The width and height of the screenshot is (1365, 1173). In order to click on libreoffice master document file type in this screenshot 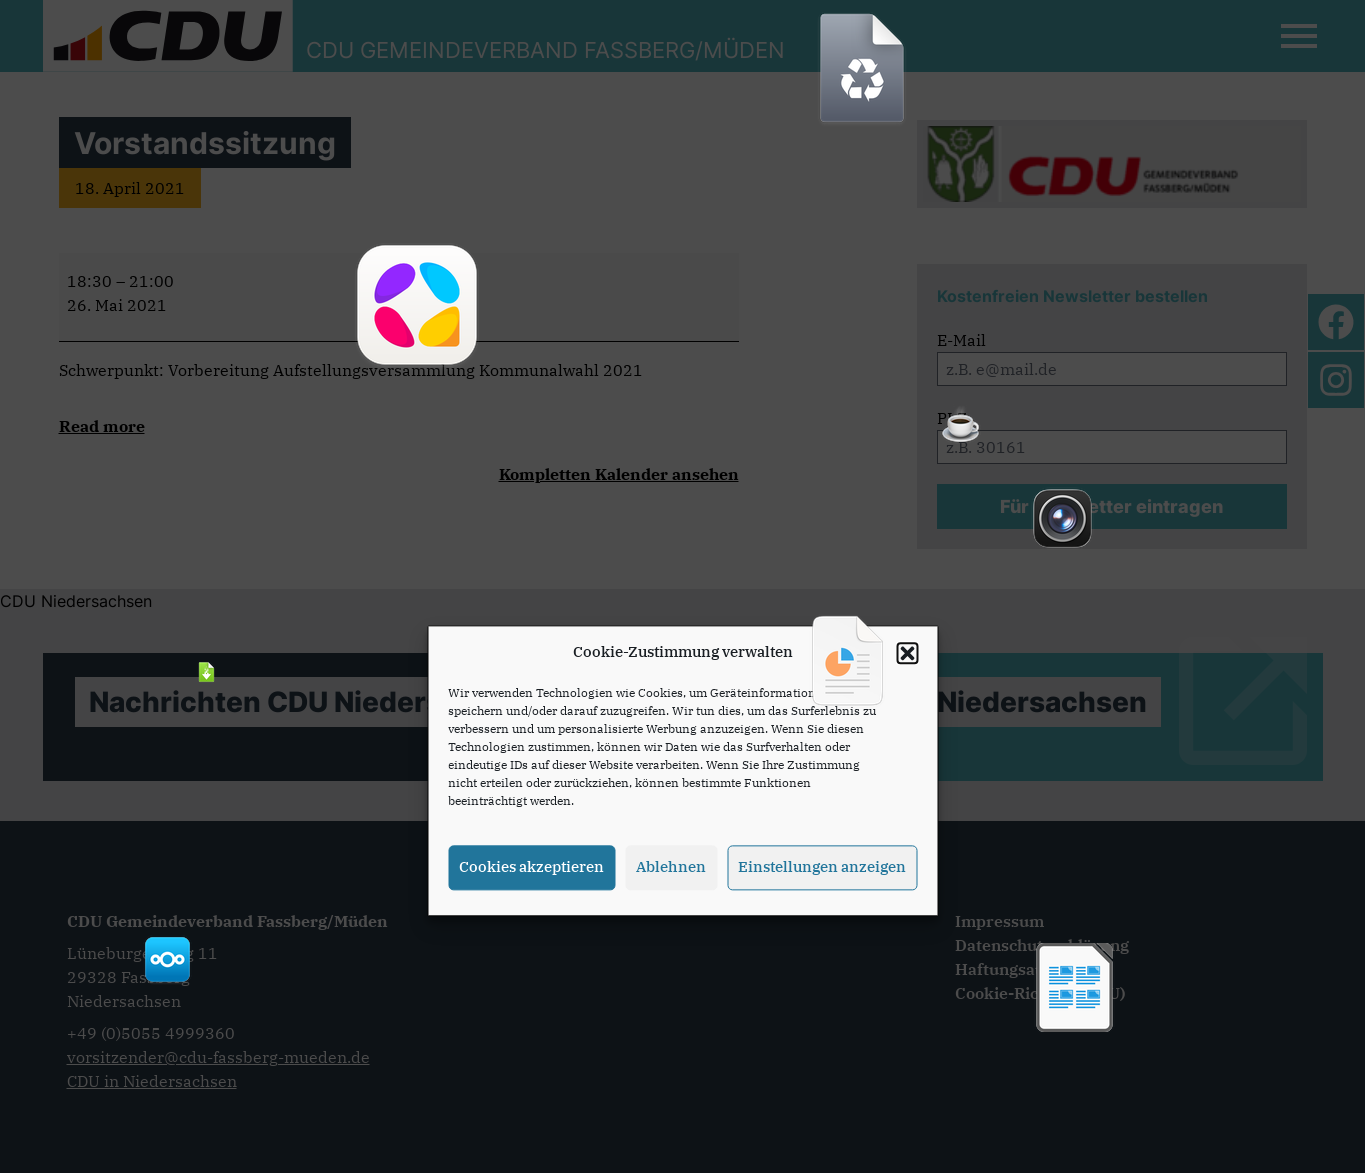, I will do `click(1074, 987)`.